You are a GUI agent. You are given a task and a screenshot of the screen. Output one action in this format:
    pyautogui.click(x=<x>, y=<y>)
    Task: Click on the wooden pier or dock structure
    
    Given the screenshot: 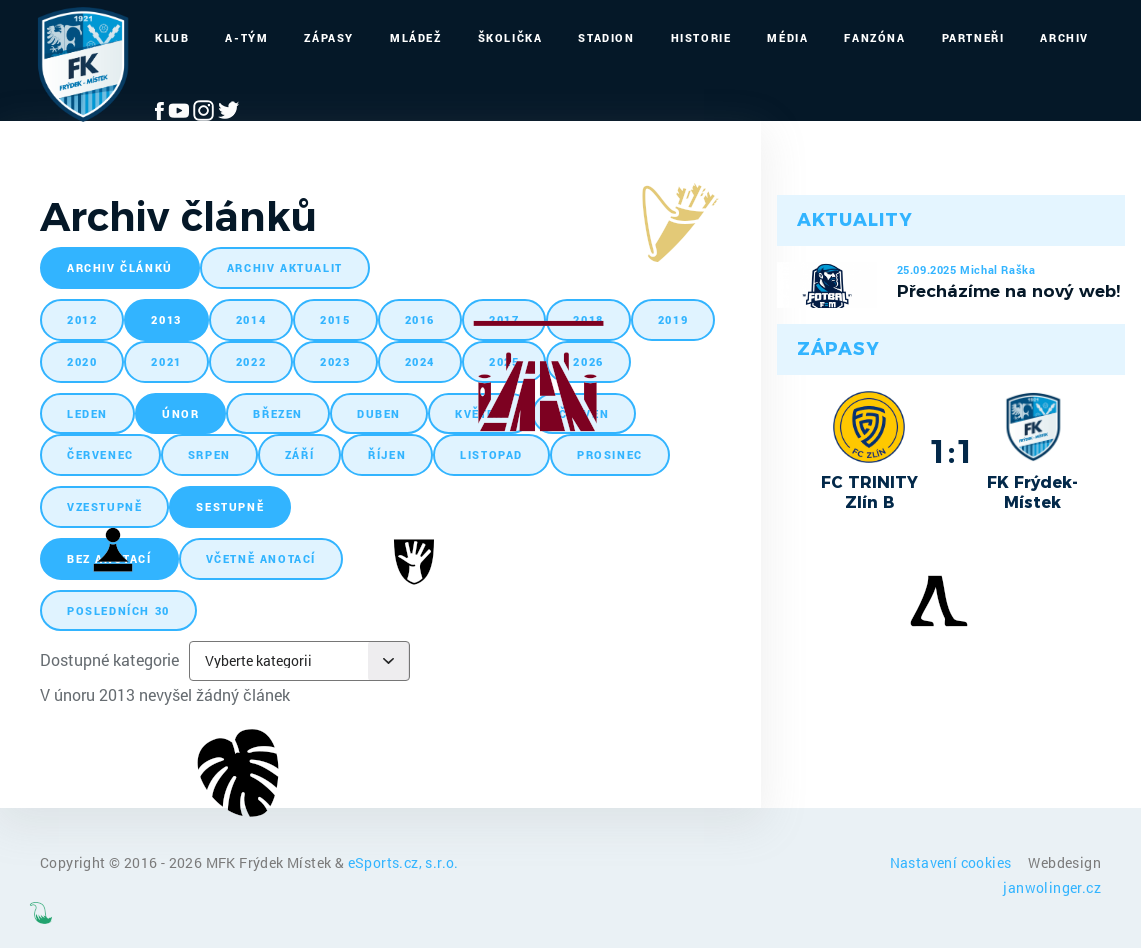 What is the action you would take?
    pyautogui.click(x=537, y=367)
    